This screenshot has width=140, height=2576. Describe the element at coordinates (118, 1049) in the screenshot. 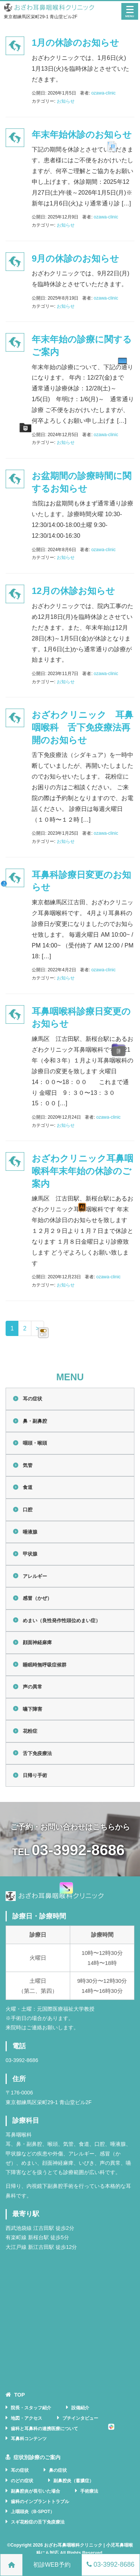

I see `open templates folder` at that location.